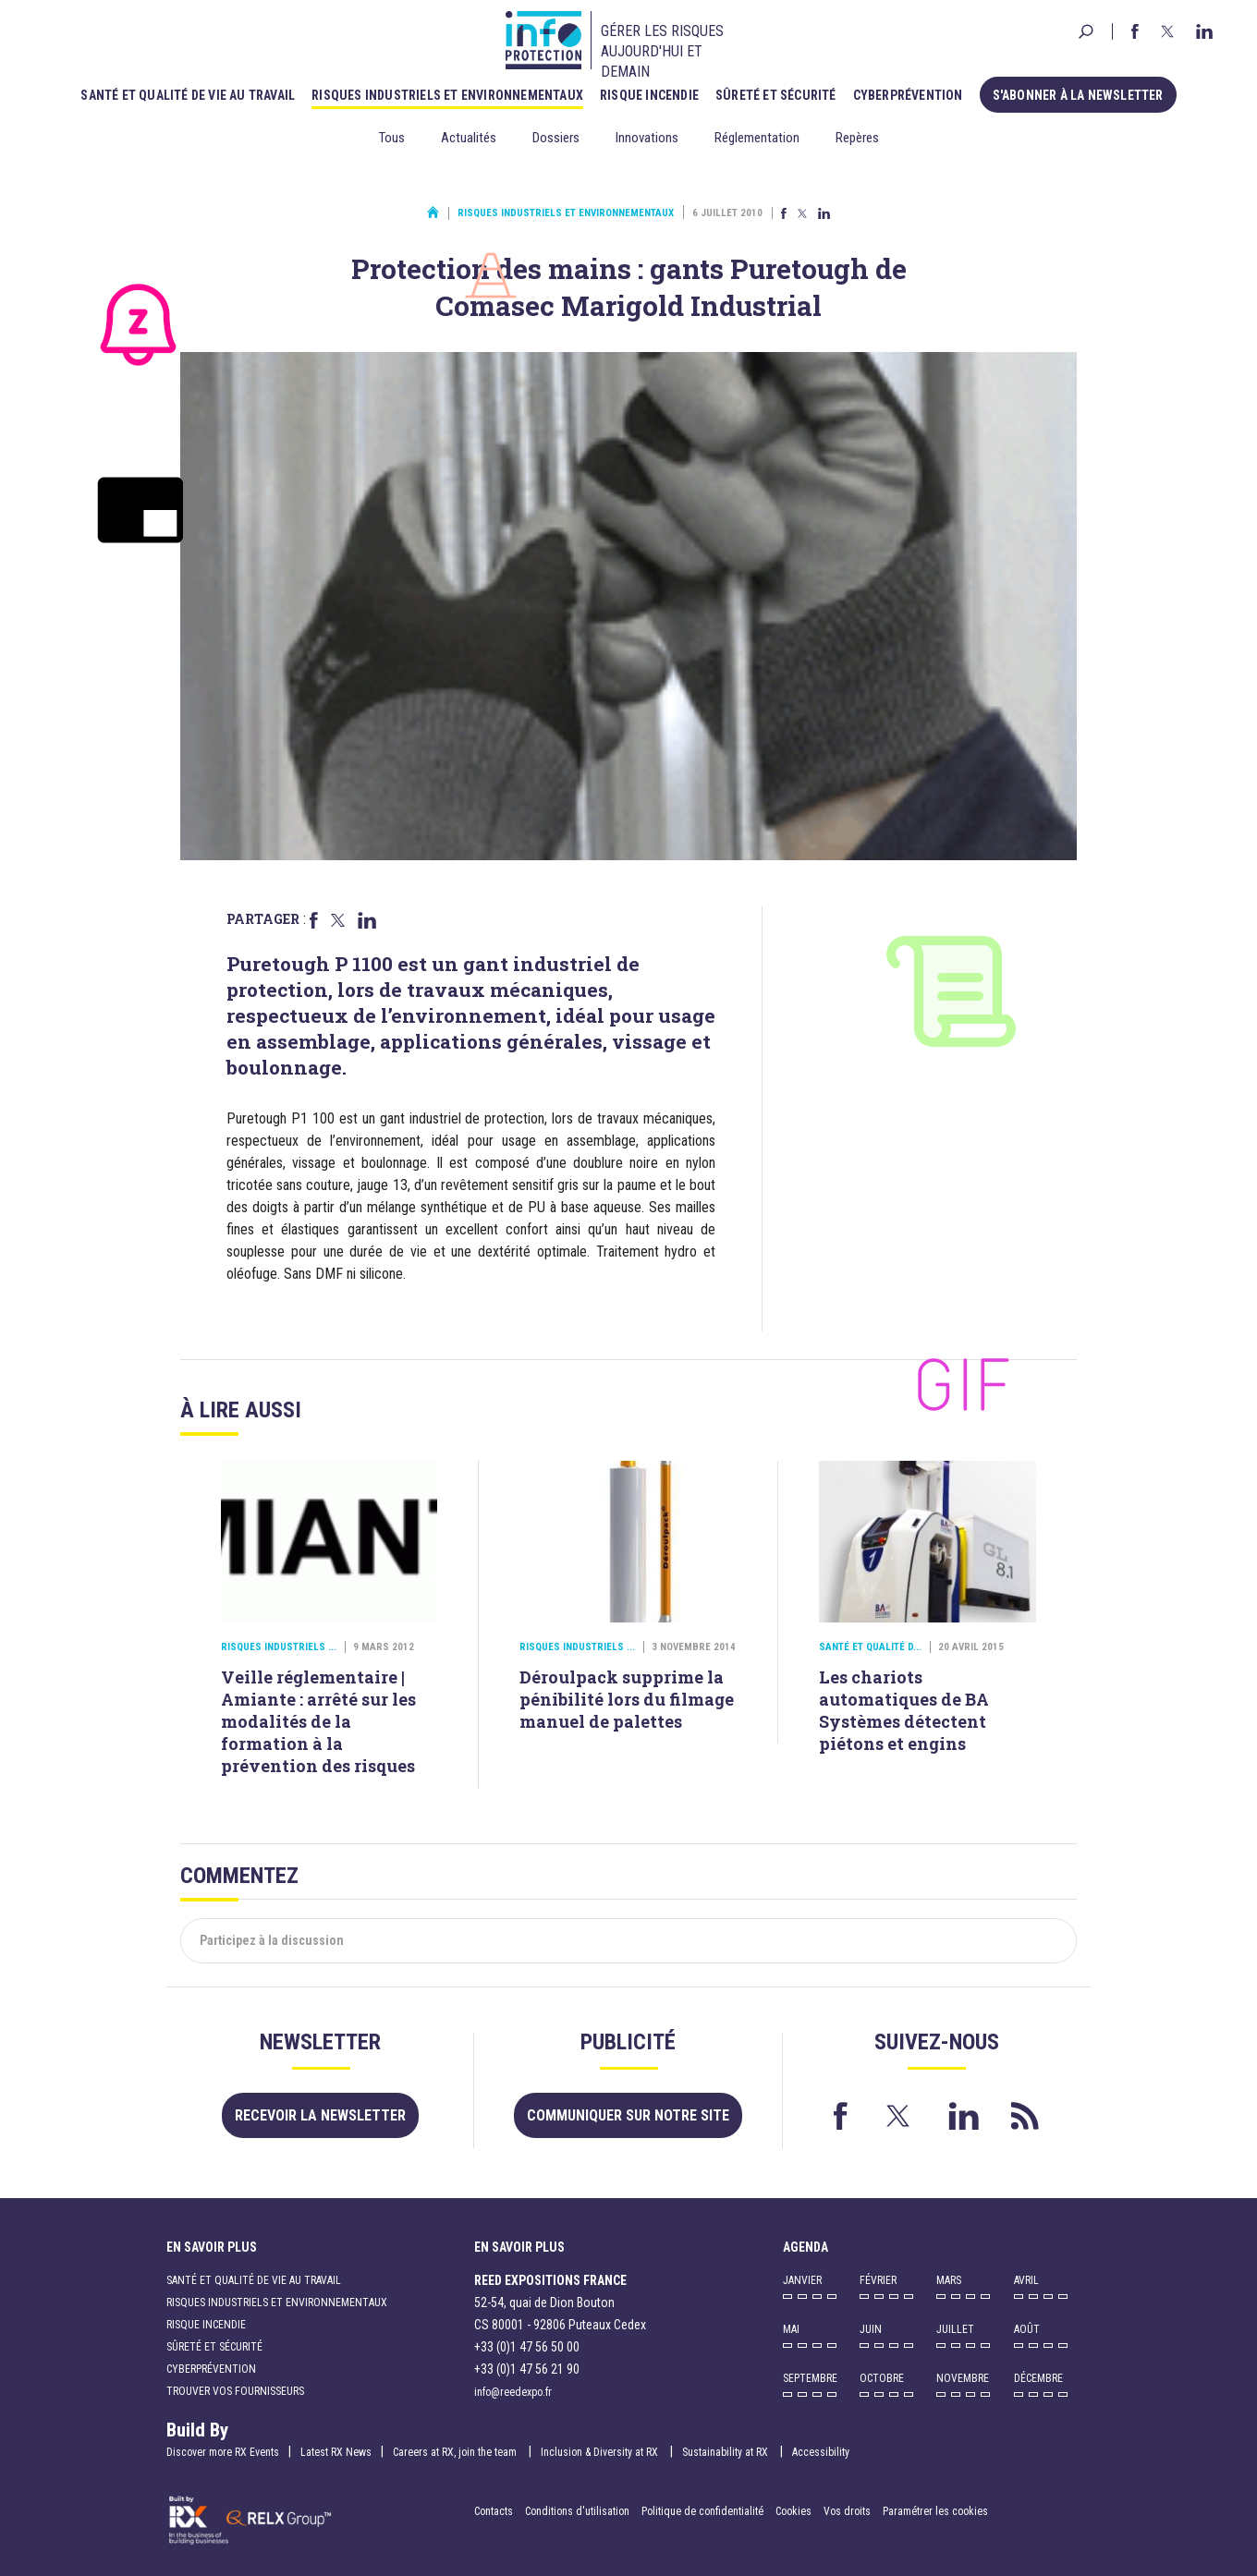 This screenshot has height=2576, width=1257. I want to click on enable picture-in-picture mode, so click(140, 510).